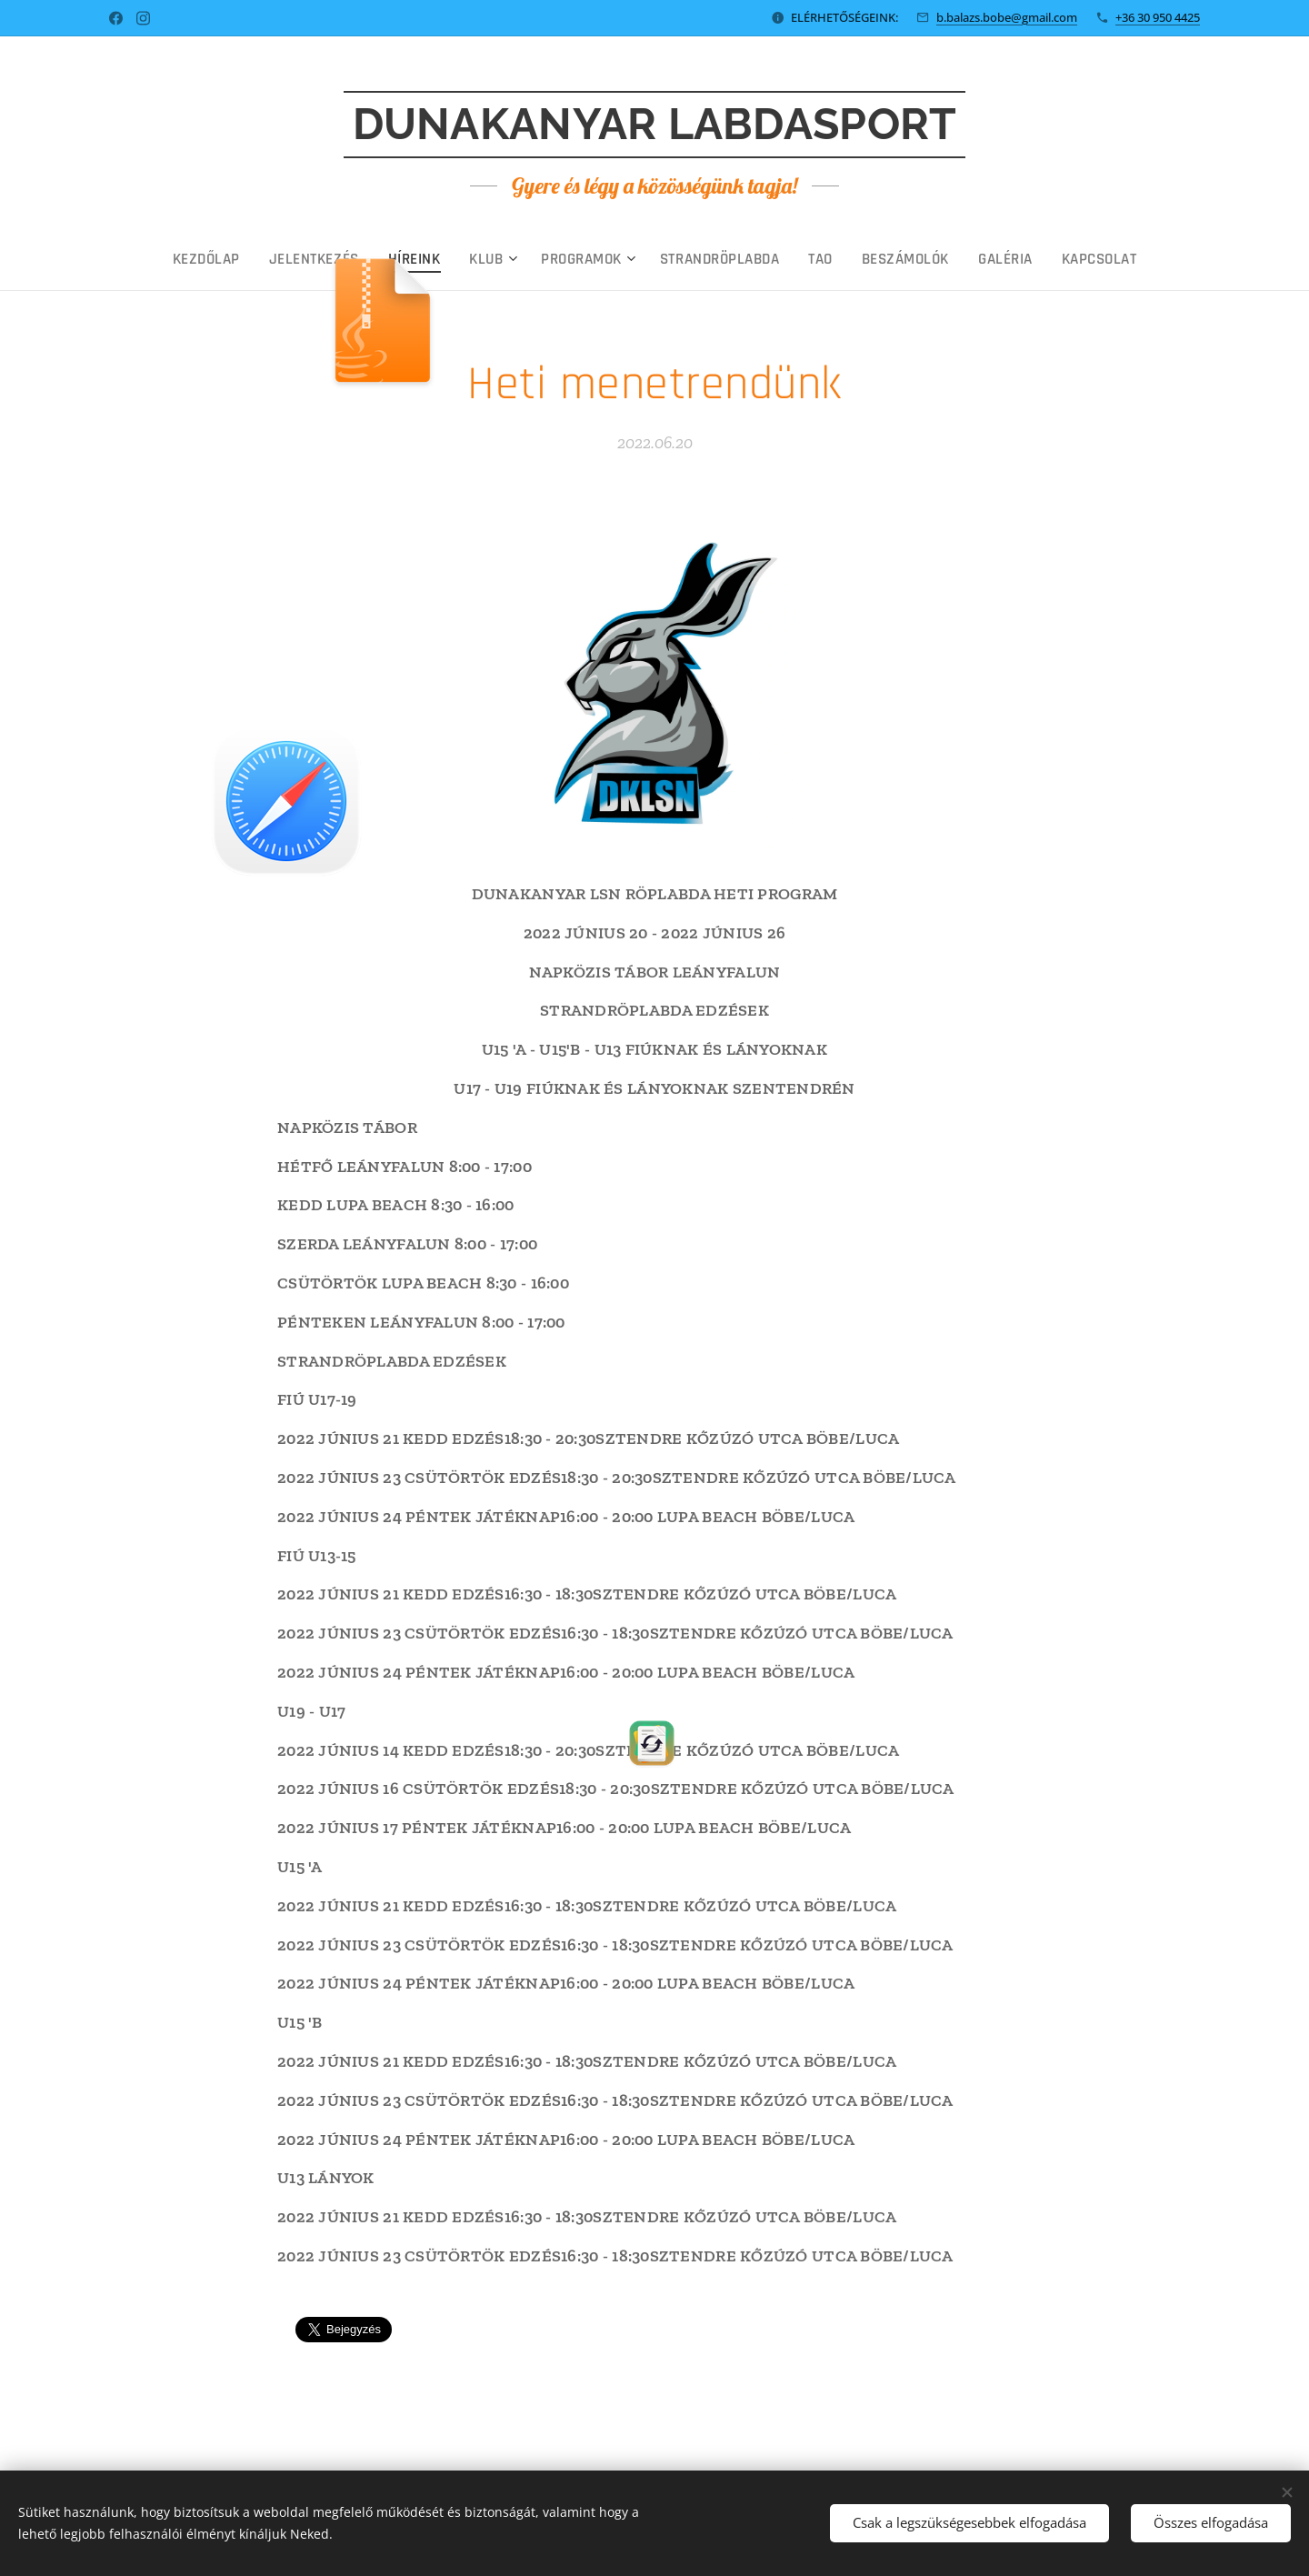  Describe the element at coordinates (383, 323) in the screenshot. I see `a java archive (jar) file` at that location.